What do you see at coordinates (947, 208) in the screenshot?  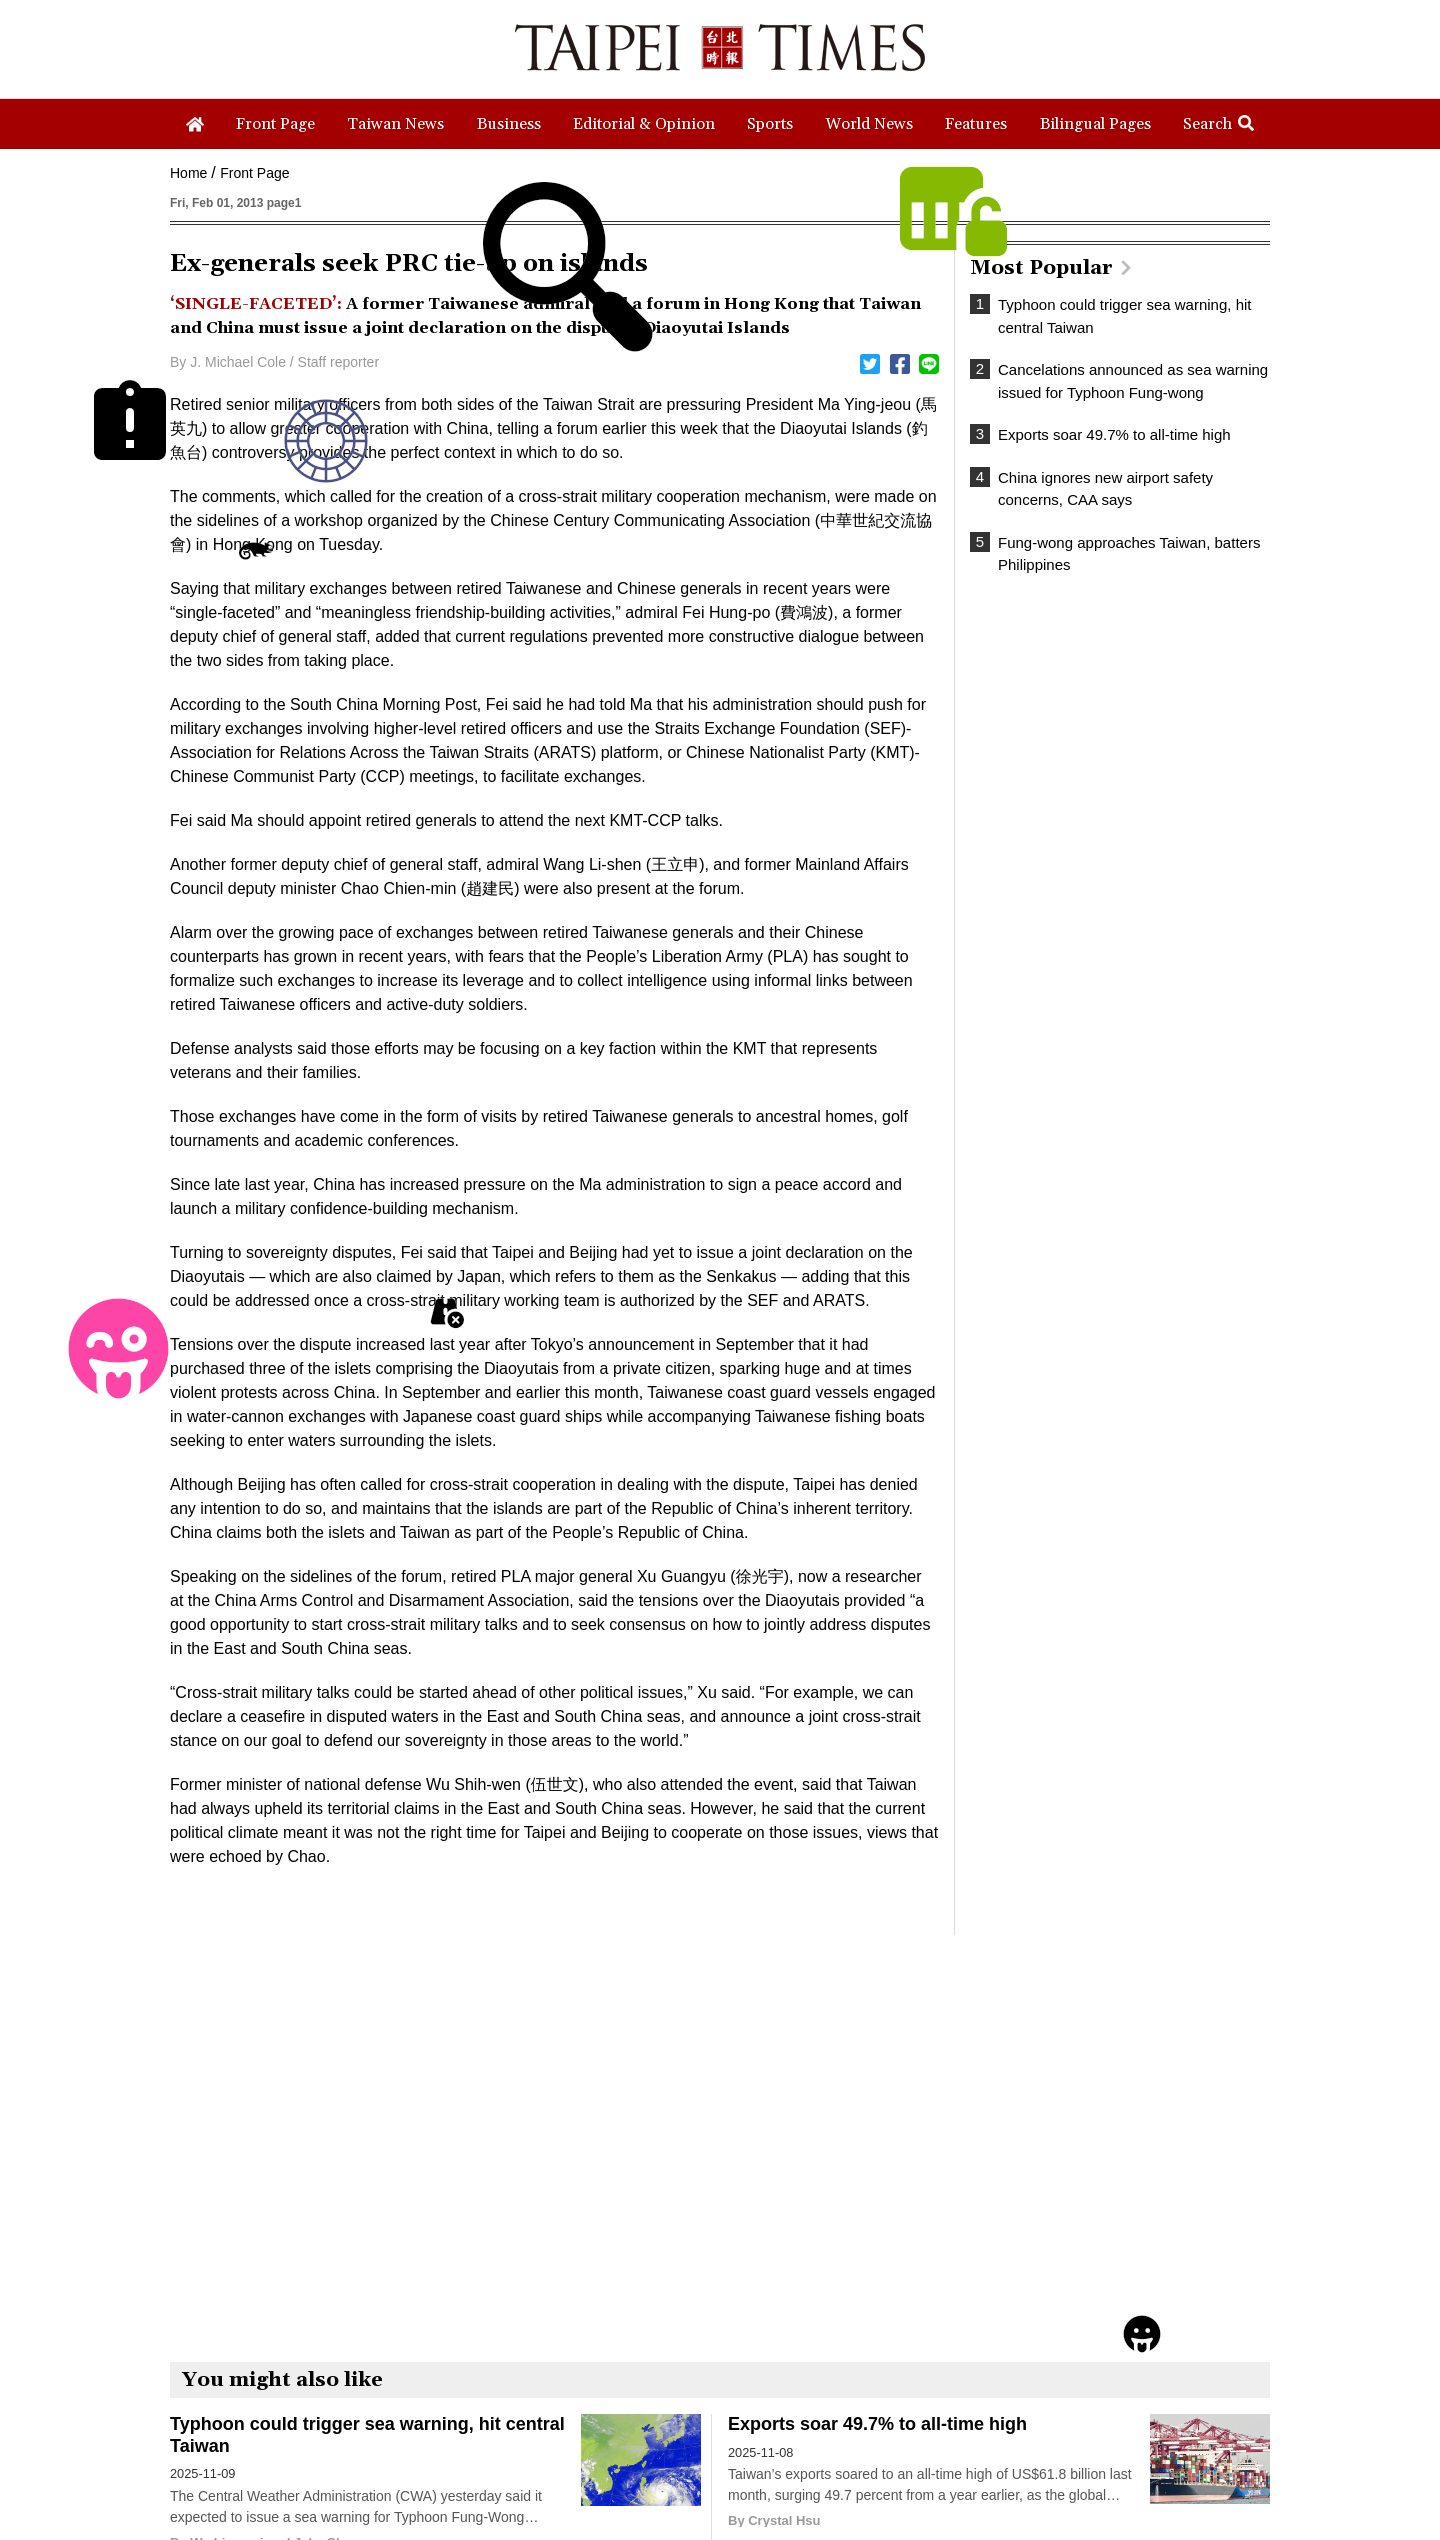 I see `unlock a row in a table or spreadsheet` at bounding box center [947, 208].